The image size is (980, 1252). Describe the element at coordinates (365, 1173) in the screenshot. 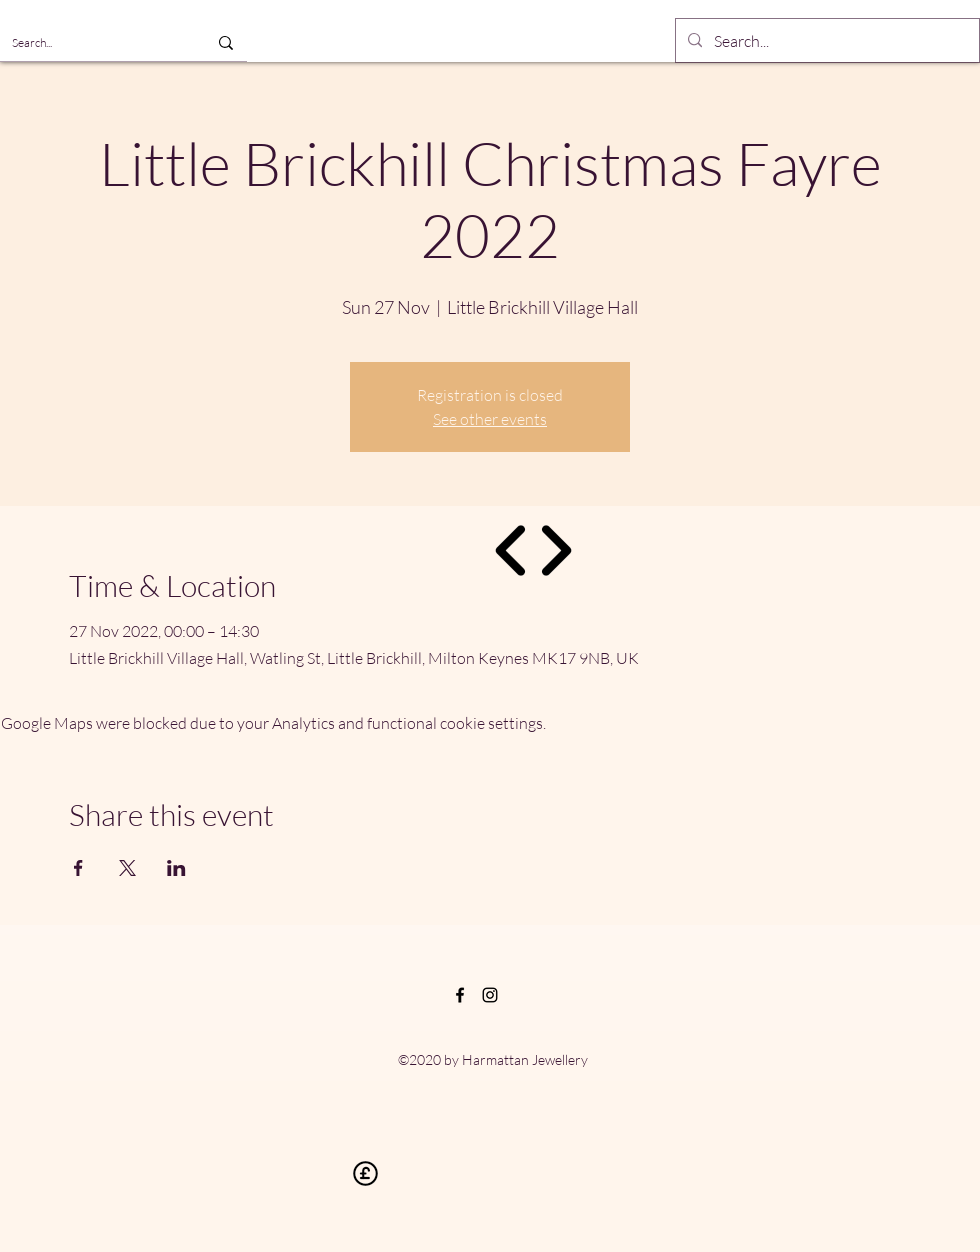

I see `view balance in british pounds` at that location.